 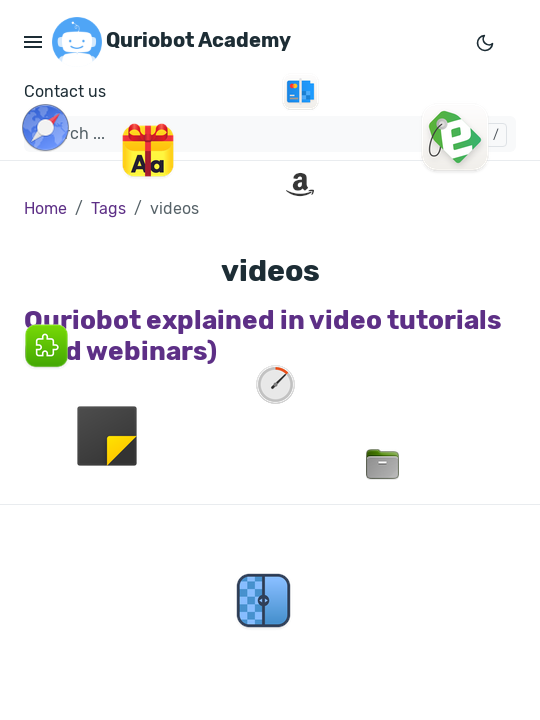 What do you see at coordinates (455, 137) in the screenshot?
I see `open easytag music tagging application` at bounding box center [455, 137].